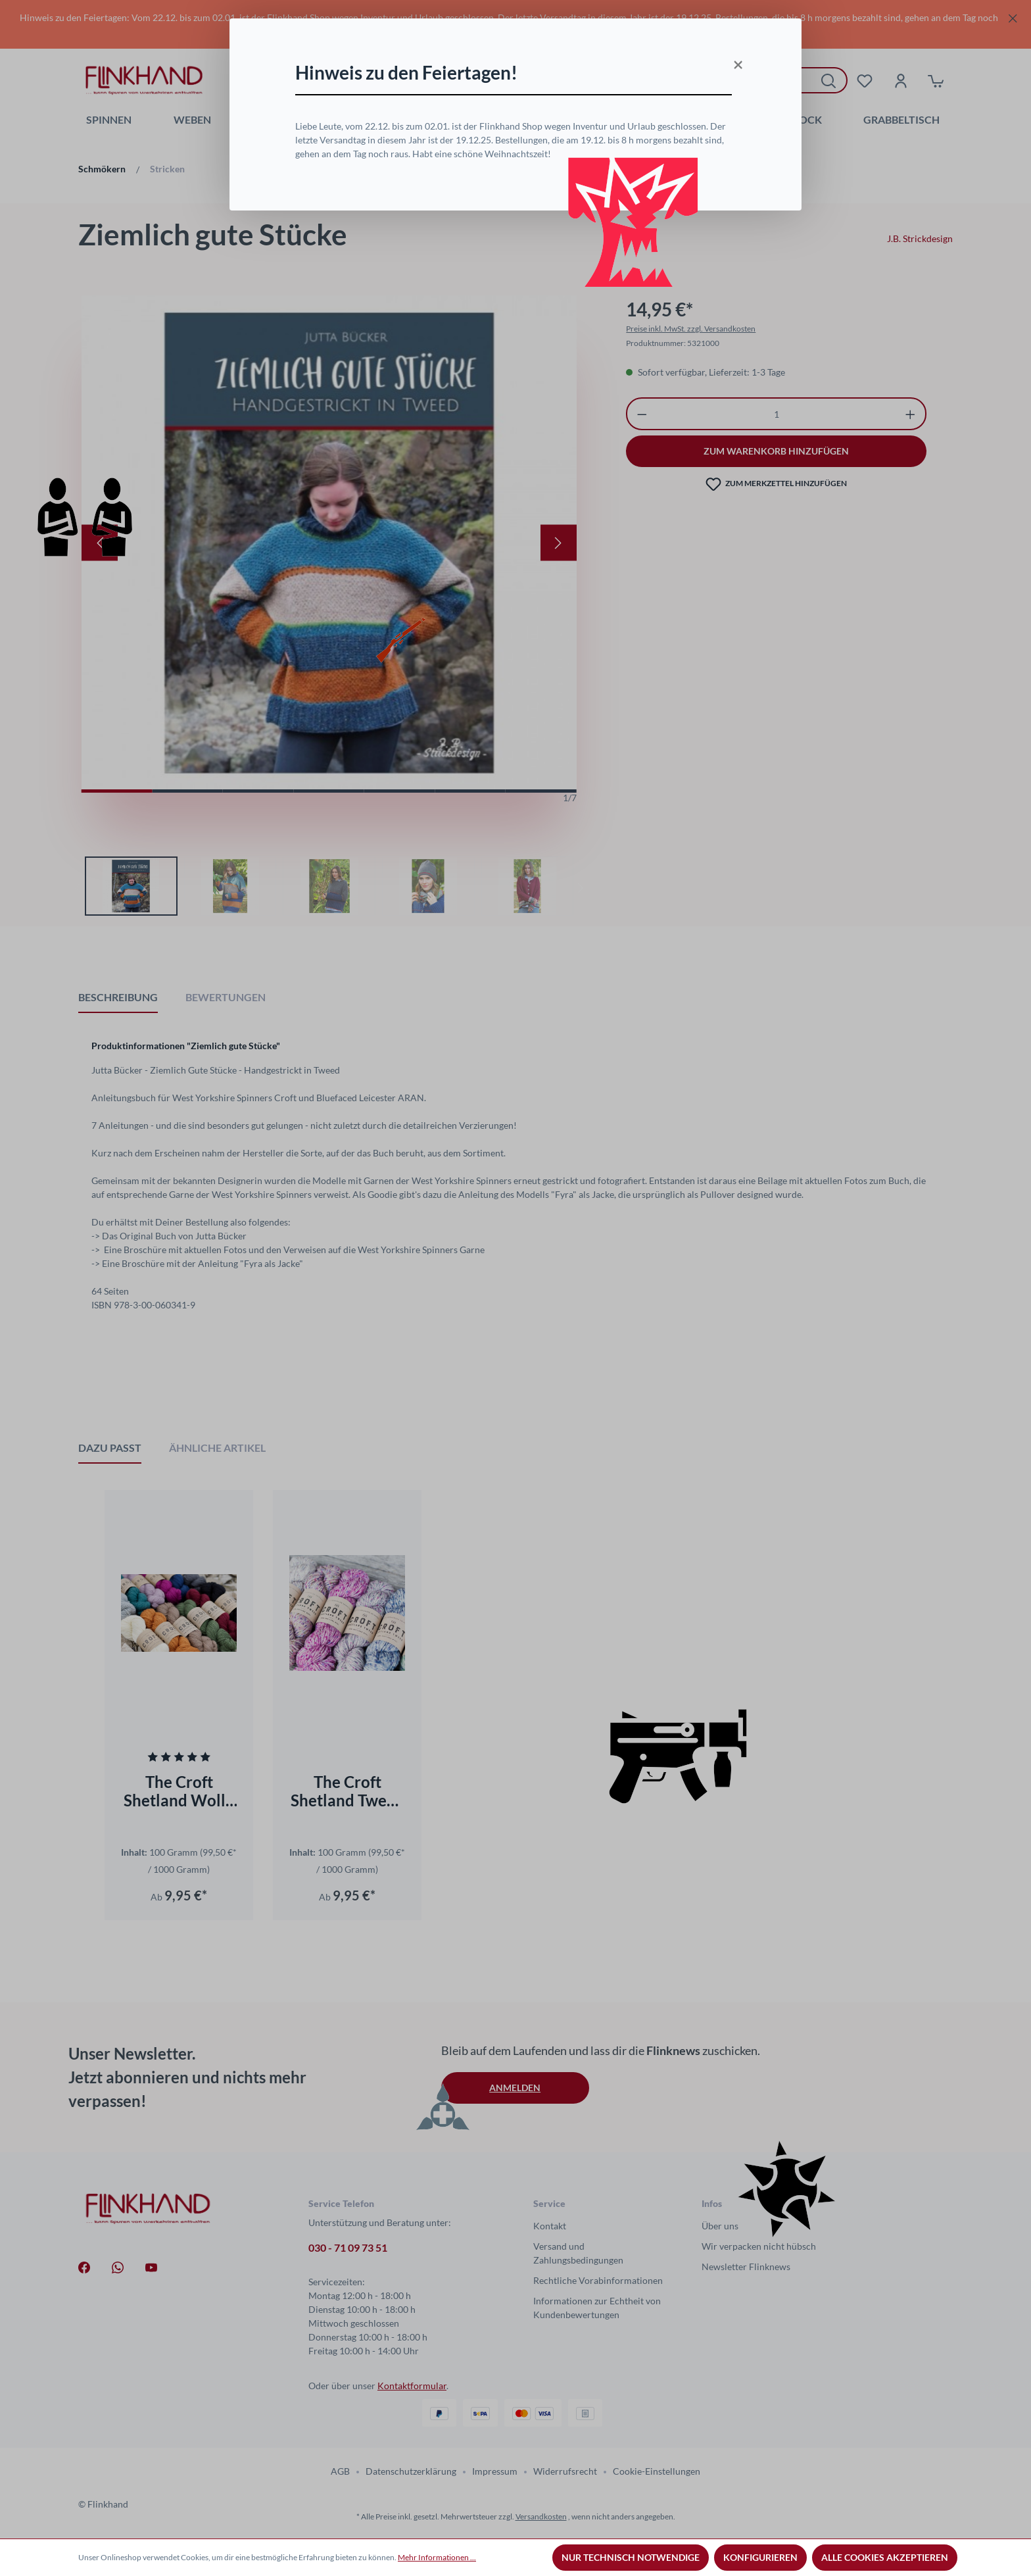  I want to click on indicates advanced or level three achievement status, so click(443, 2106).